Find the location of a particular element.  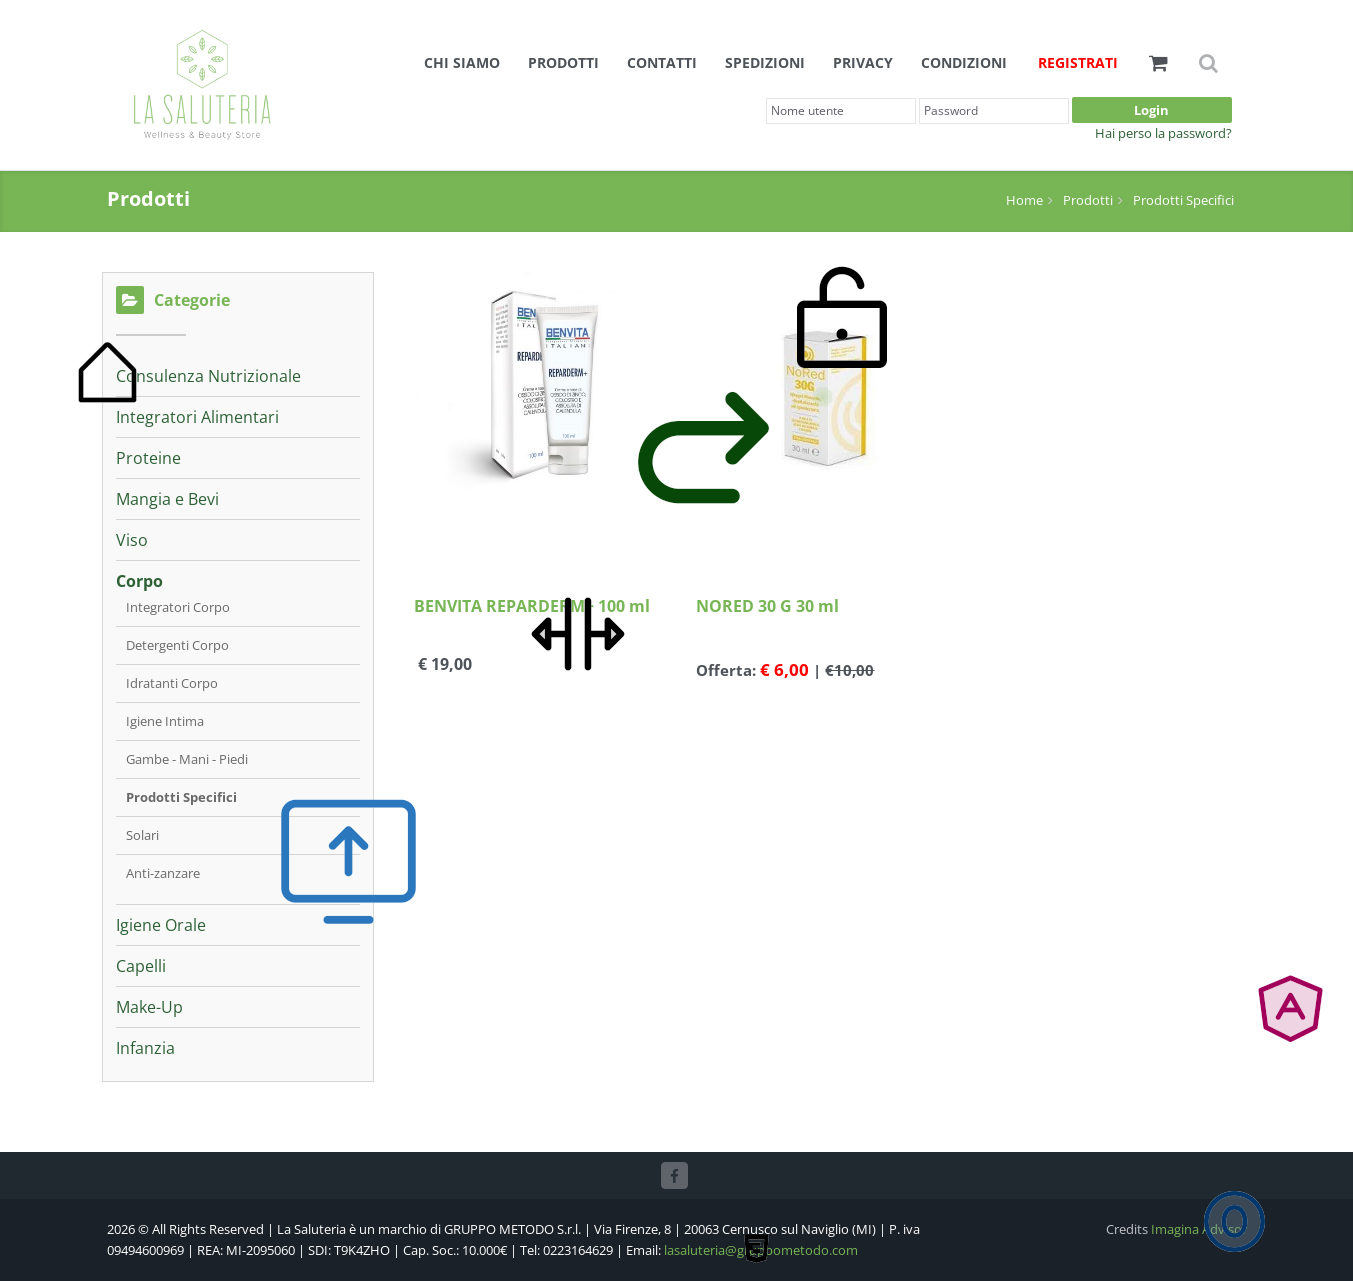

indicates zero items or empty count is located at coordinates (1234, 1221).